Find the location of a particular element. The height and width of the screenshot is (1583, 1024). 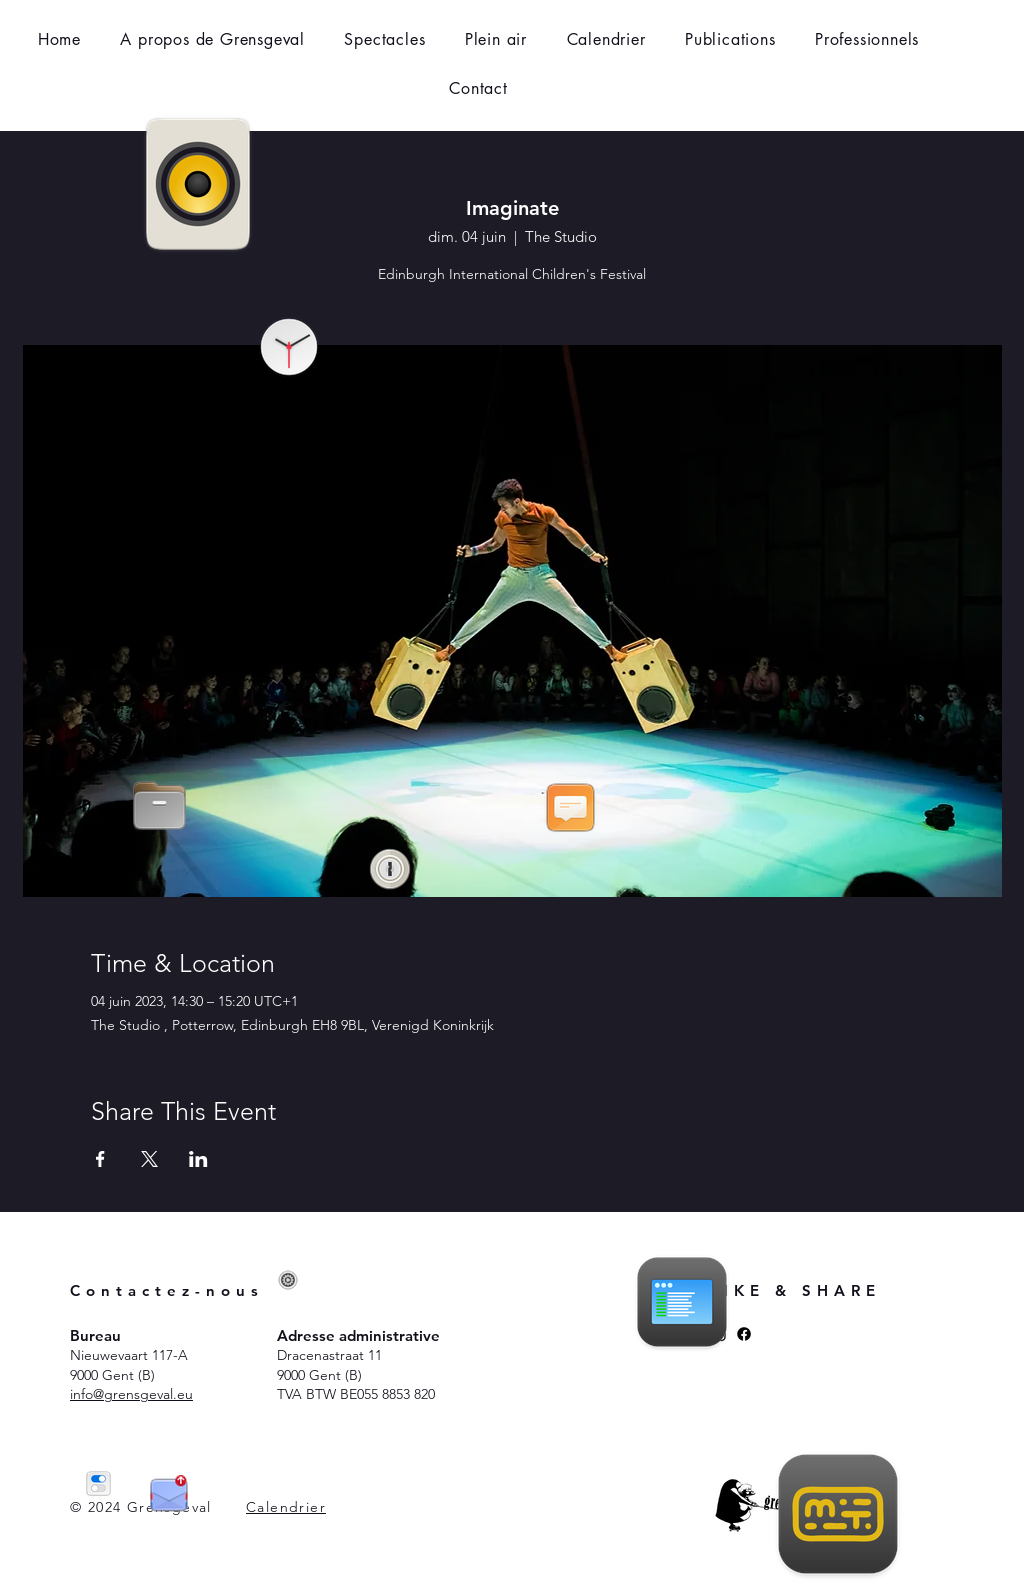

open monkeytype typing test app is located at coordinates (838, 1514).